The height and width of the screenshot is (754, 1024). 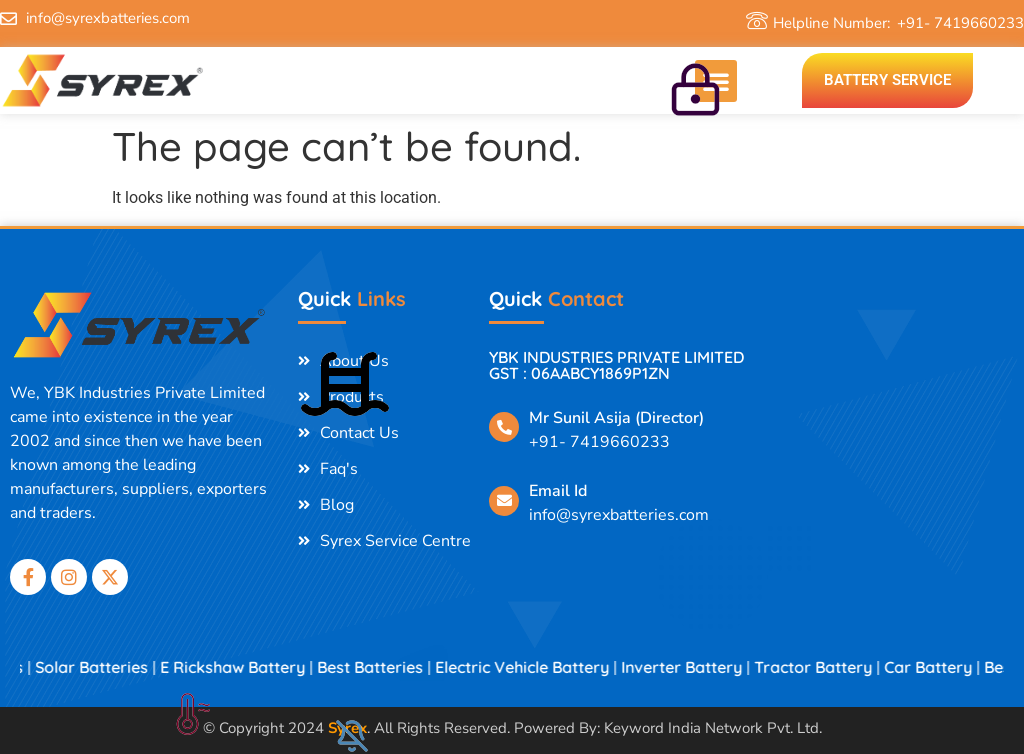 What do you see at coordinates (695, 89) in the screenshot?
I see `indicates a locked or secured item` at bounding box center [695, 89].